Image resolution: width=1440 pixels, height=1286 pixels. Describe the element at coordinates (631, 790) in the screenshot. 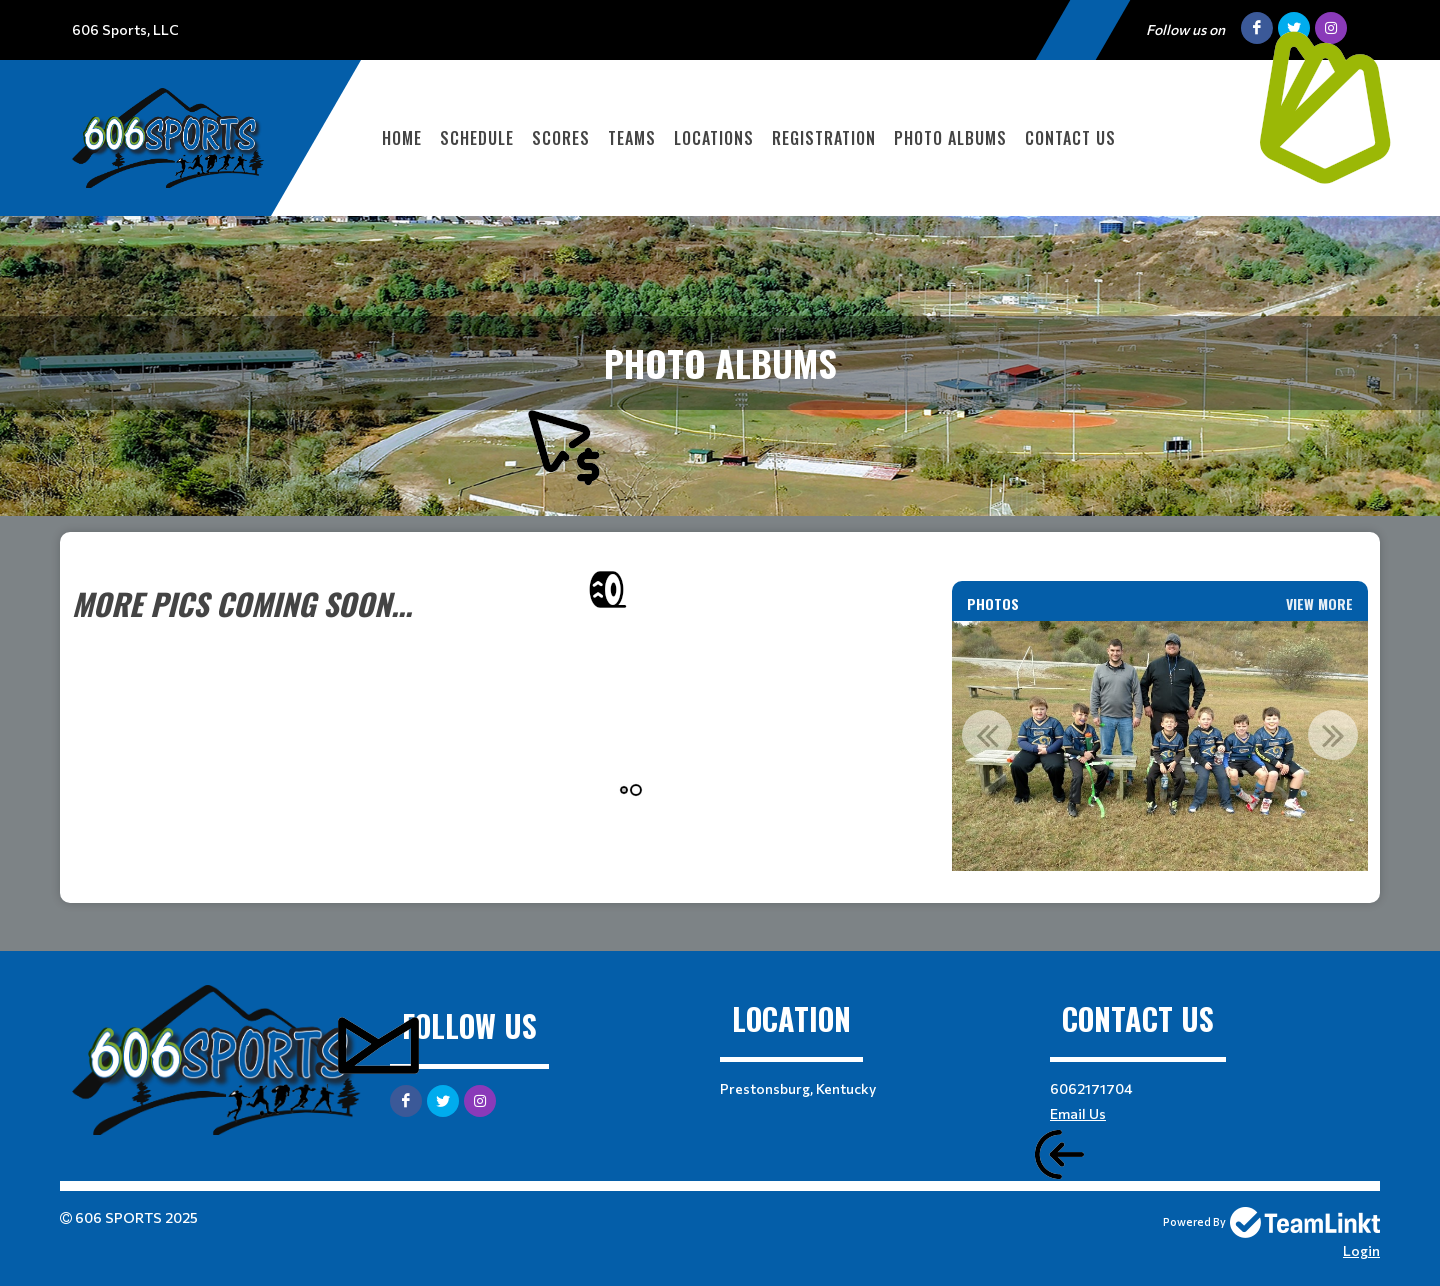

I see `indicates weak HDR signal or low dynamic range` at that location.